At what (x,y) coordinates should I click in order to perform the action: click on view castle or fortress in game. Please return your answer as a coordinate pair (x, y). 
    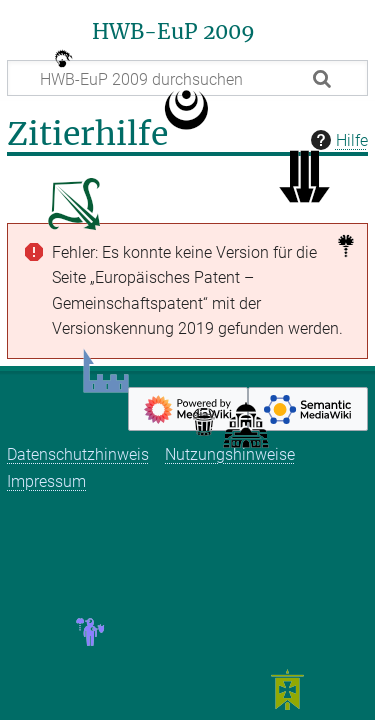
    Looking at the image, I should click on (106, 370).